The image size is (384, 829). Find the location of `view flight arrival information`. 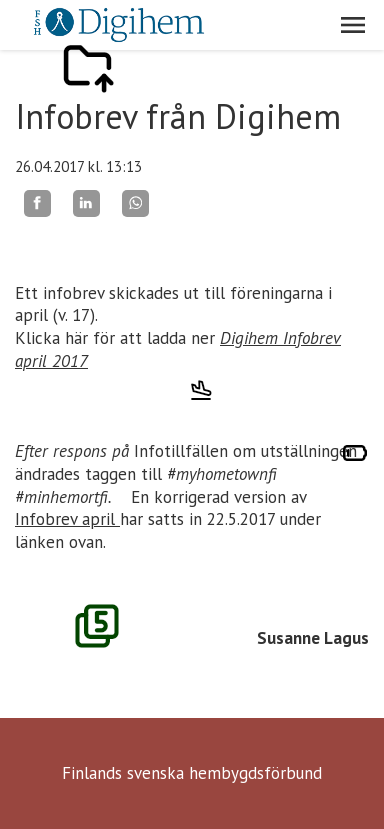

view flight arrival information is located at coordinates (201, 390).